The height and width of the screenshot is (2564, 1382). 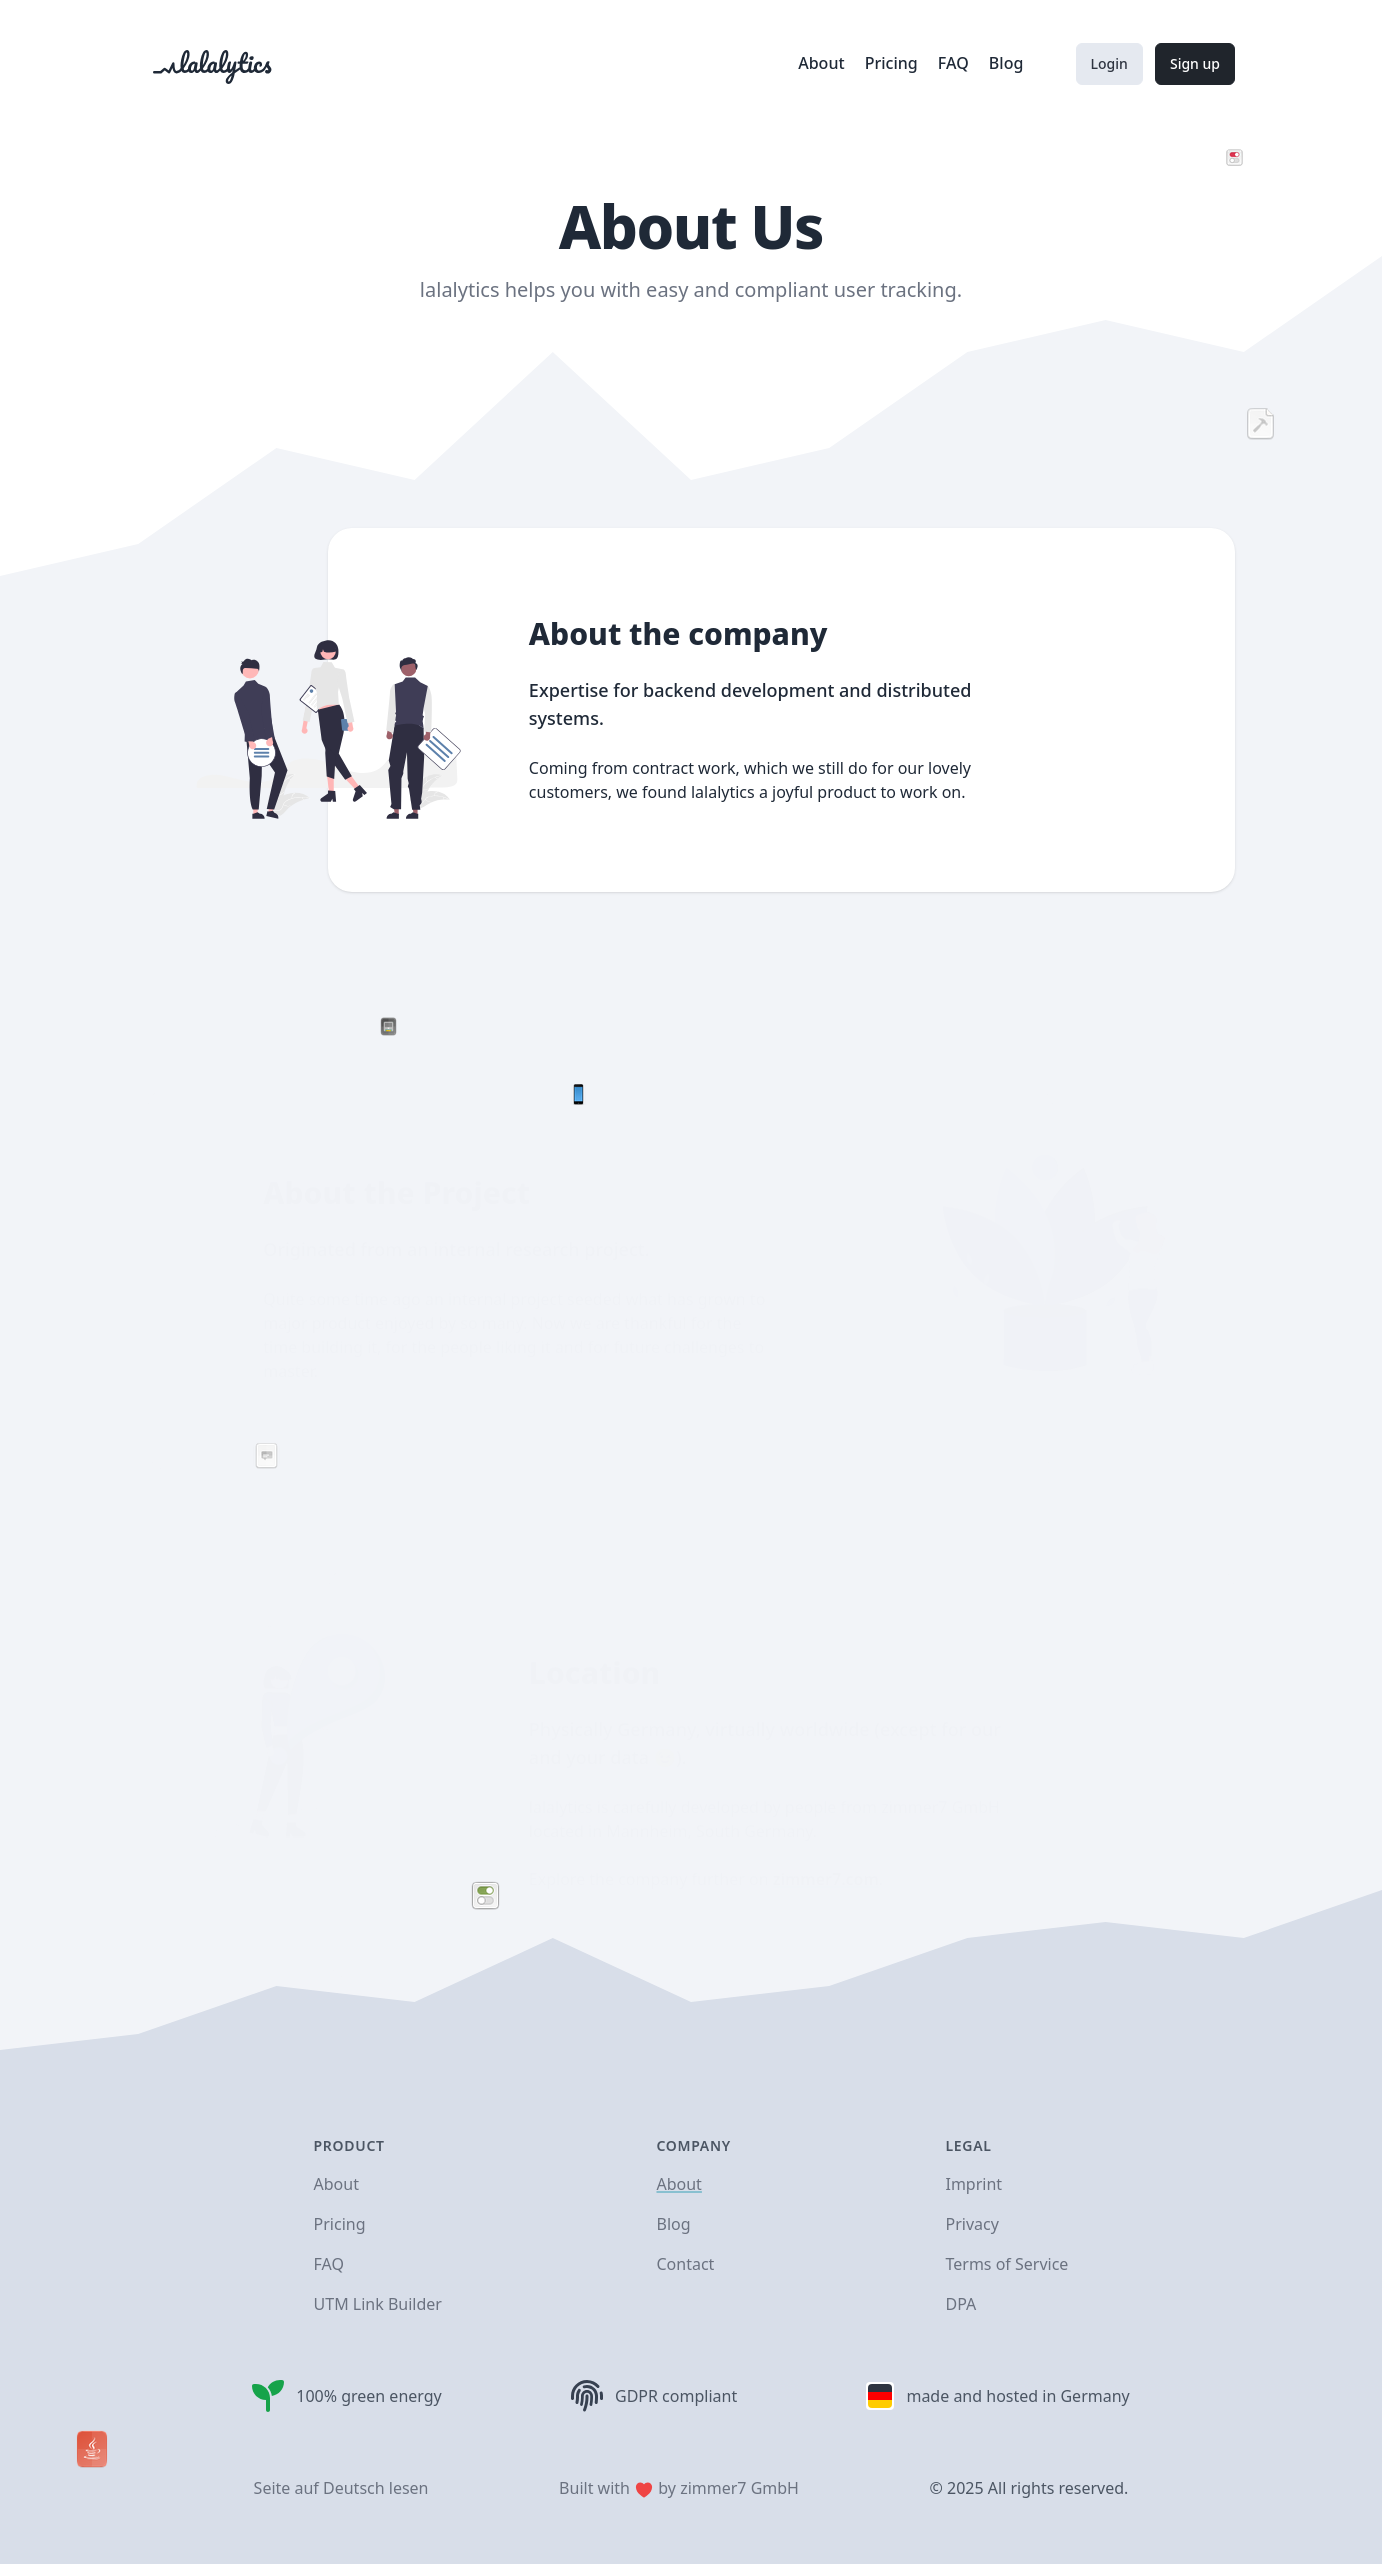 What do you see at coordinates (92, 2449) in the screenshot?
I see `a java source code file` at bounding box center [92, 2449].